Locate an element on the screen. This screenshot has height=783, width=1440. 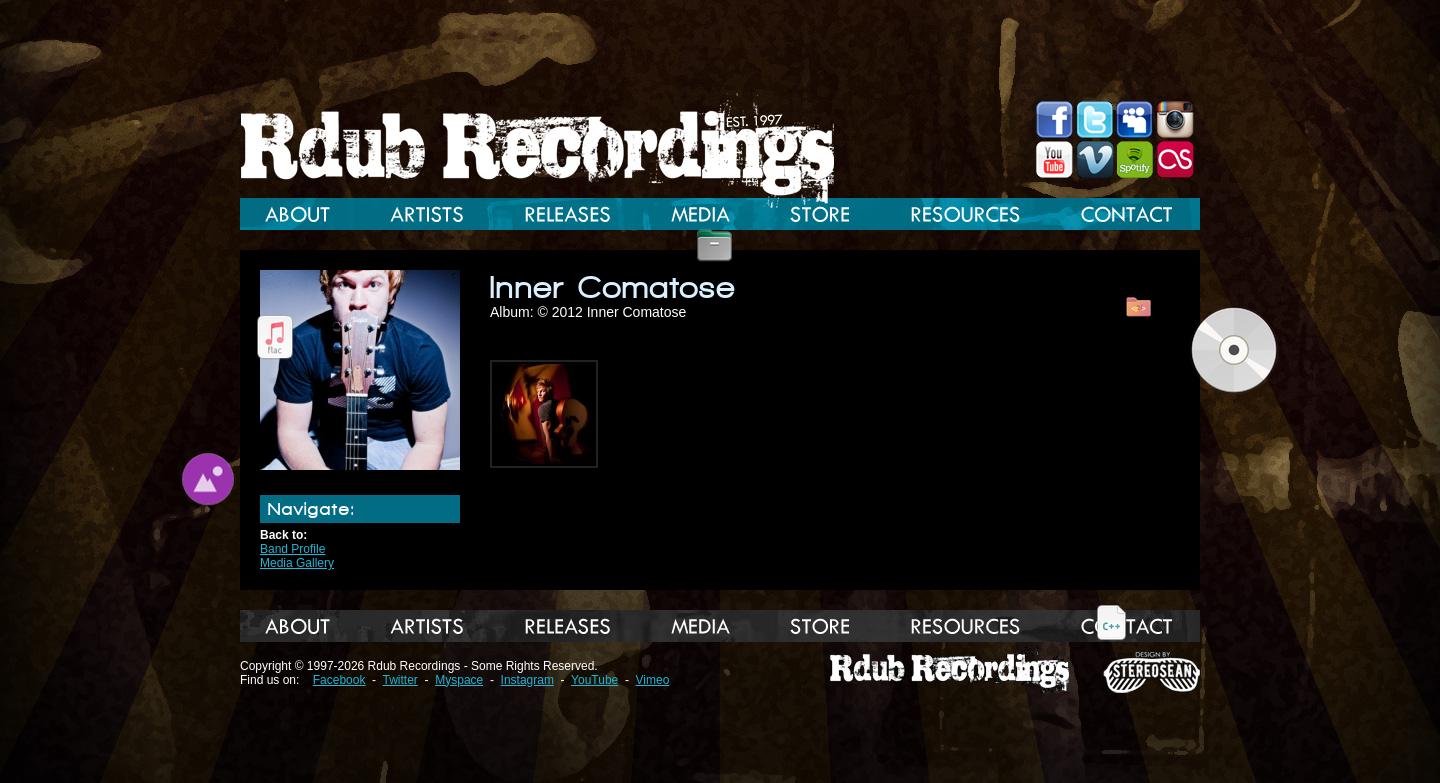
represents a DVD+R writable disc is located at coordinates (1234, 350).